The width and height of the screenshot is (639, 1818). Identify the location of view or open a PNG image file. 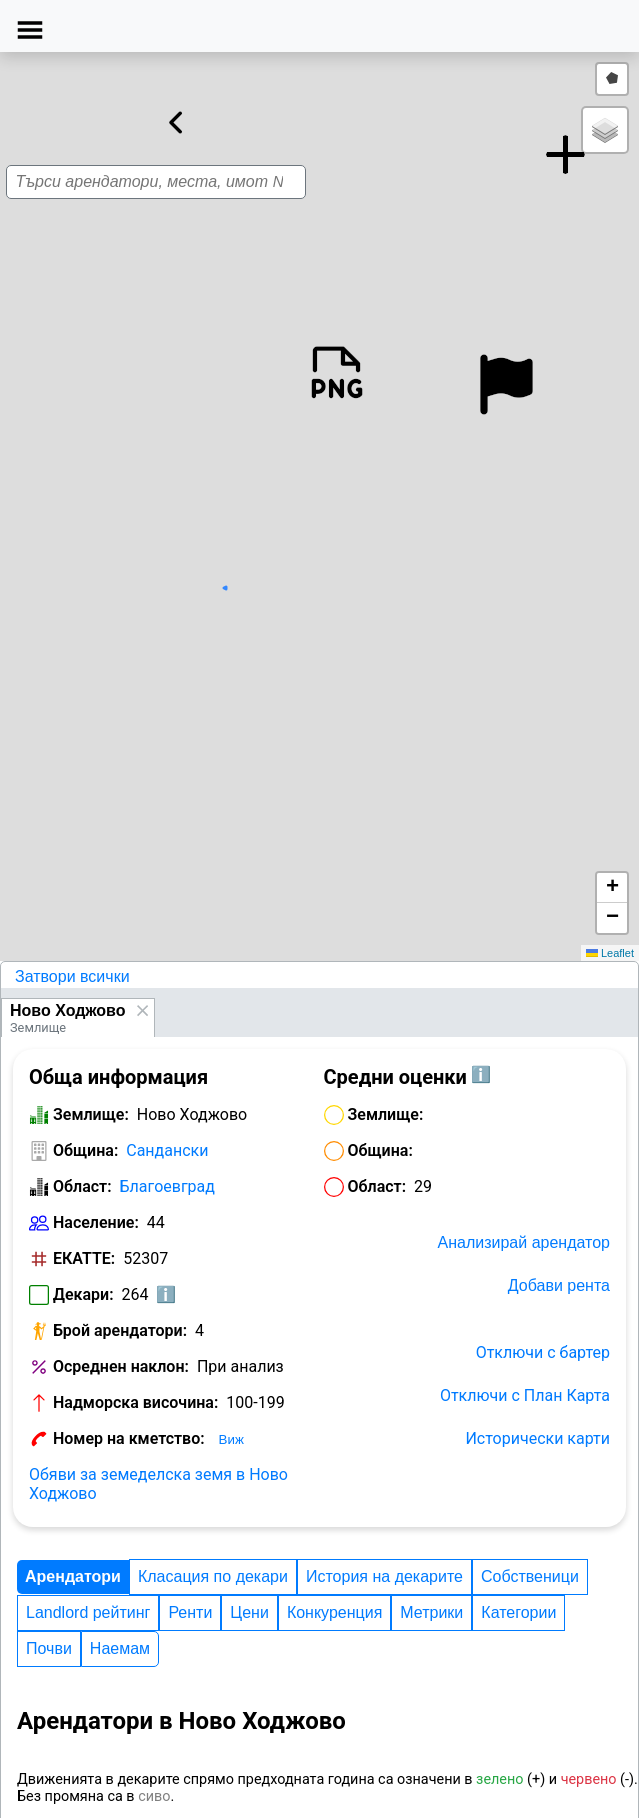
(336, 374).